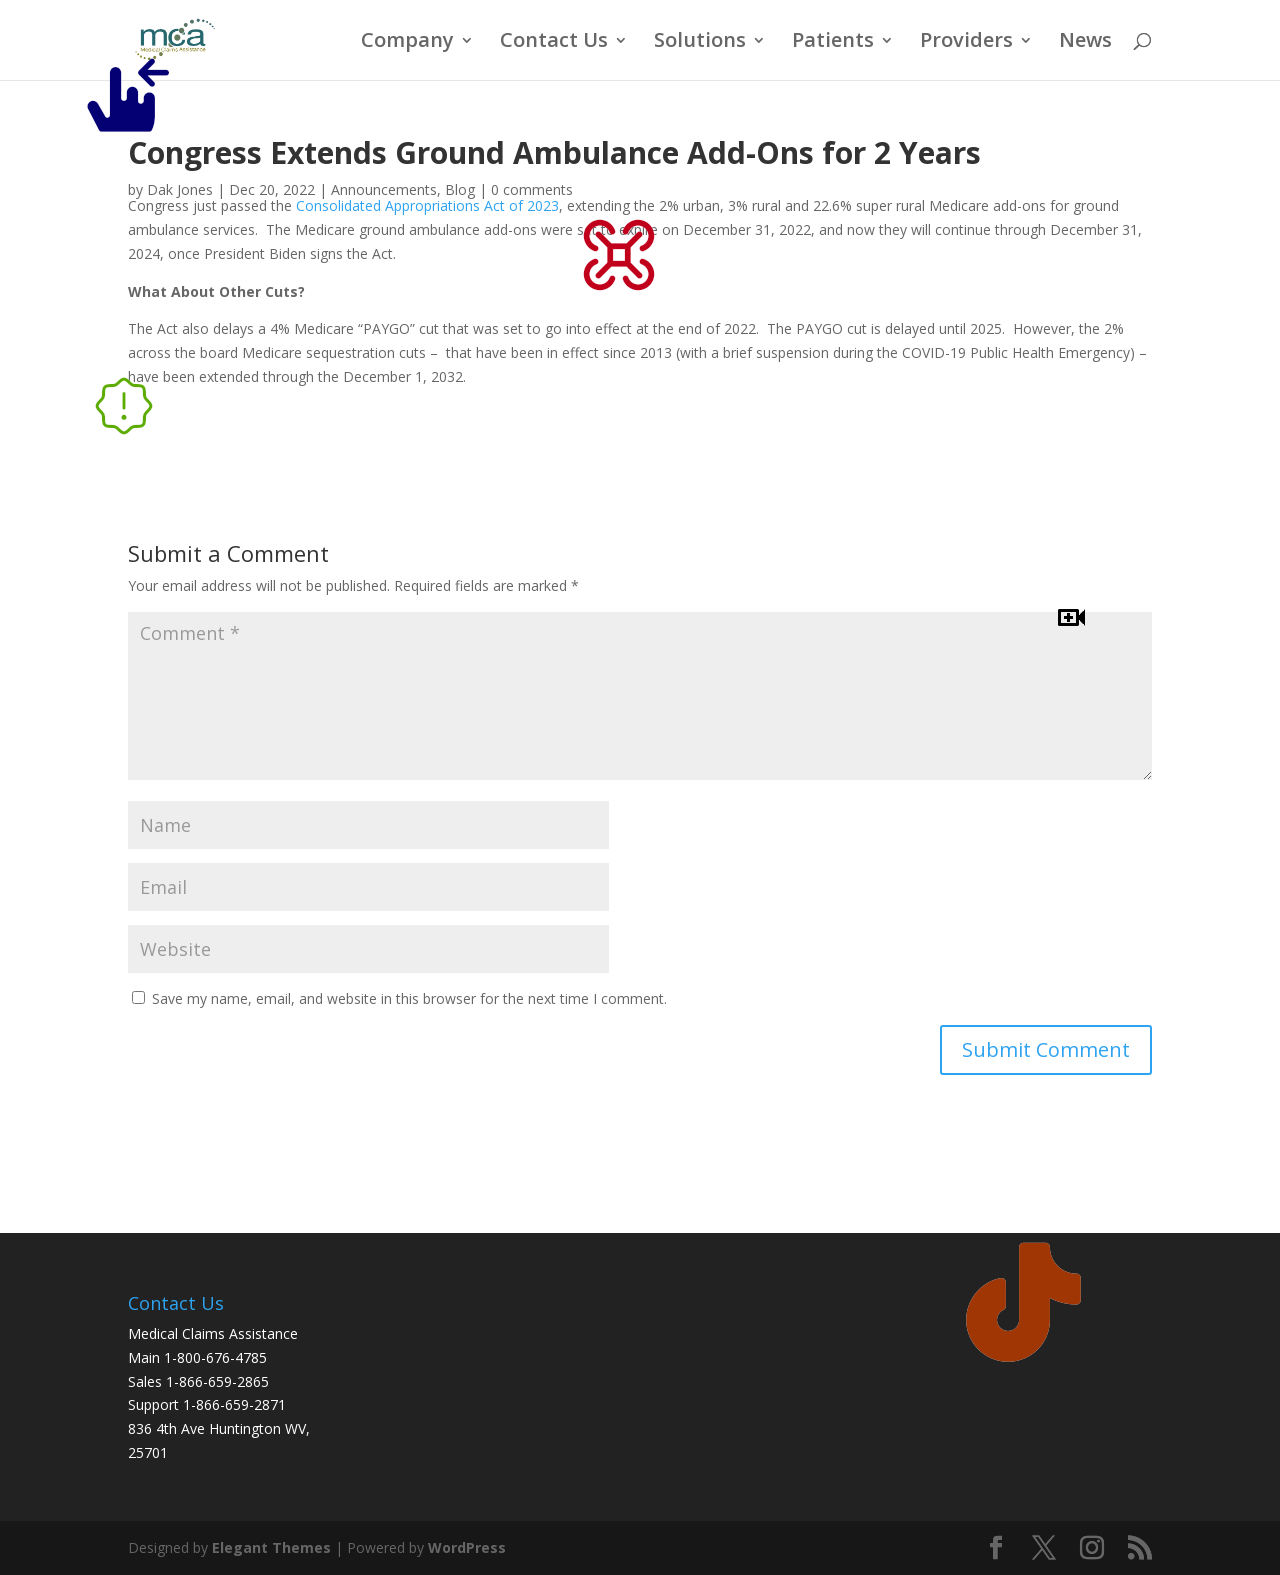  What do you see at coordinates (619, 255) in the screenshot?
I see `access drone controls` at bounding box center [619, 255].